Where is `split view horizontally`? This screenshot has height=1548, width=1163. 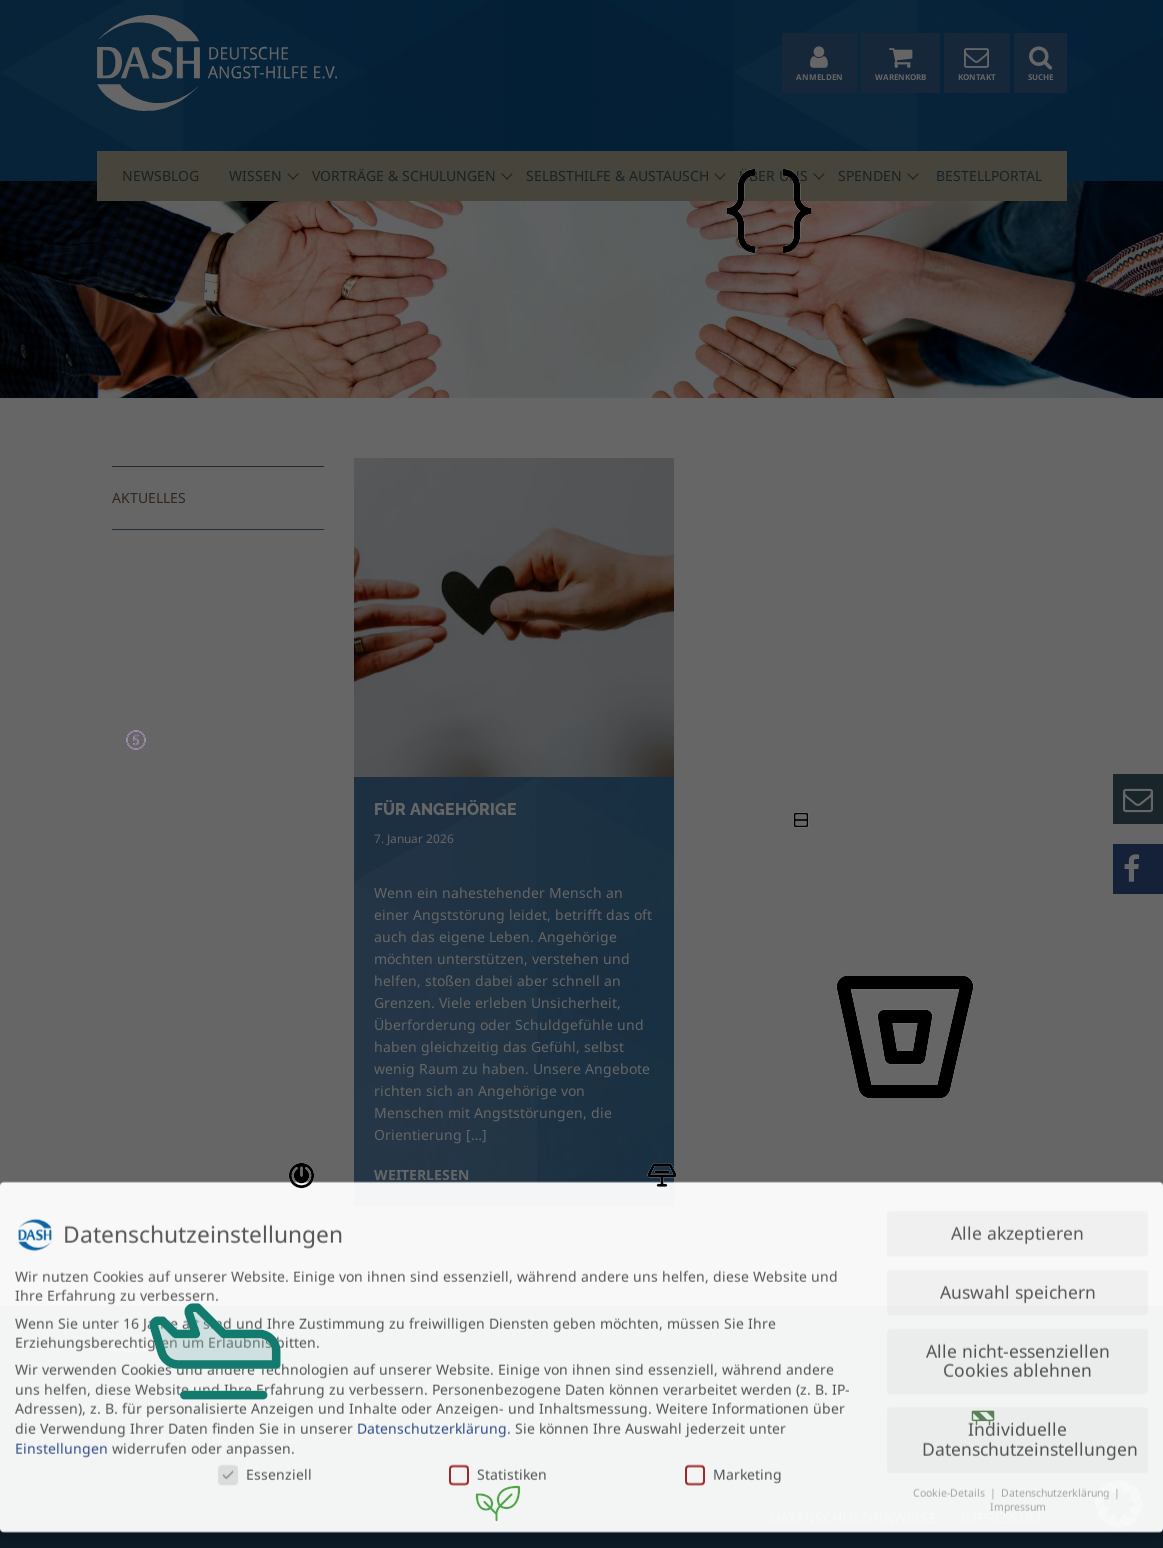 split view horizontally is located at coordinates (801, 820).